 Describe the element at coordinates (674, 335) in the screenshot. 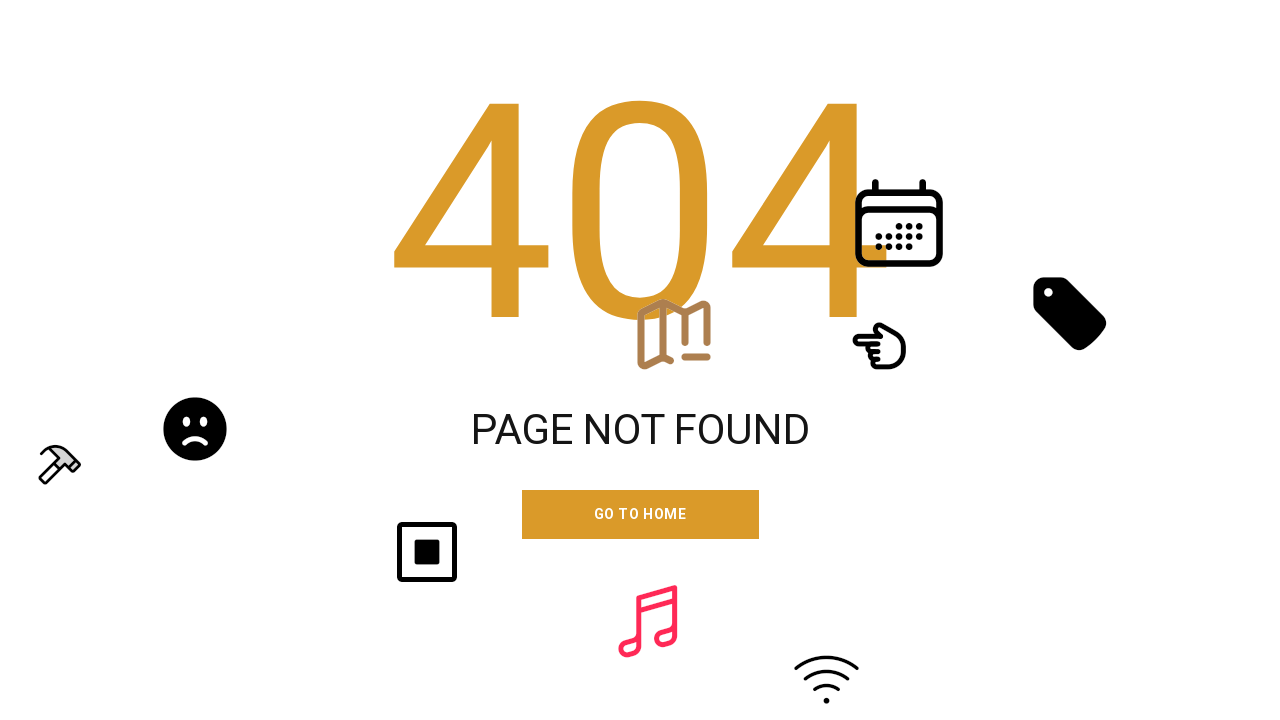

I see `remove a location from the map` at that location.